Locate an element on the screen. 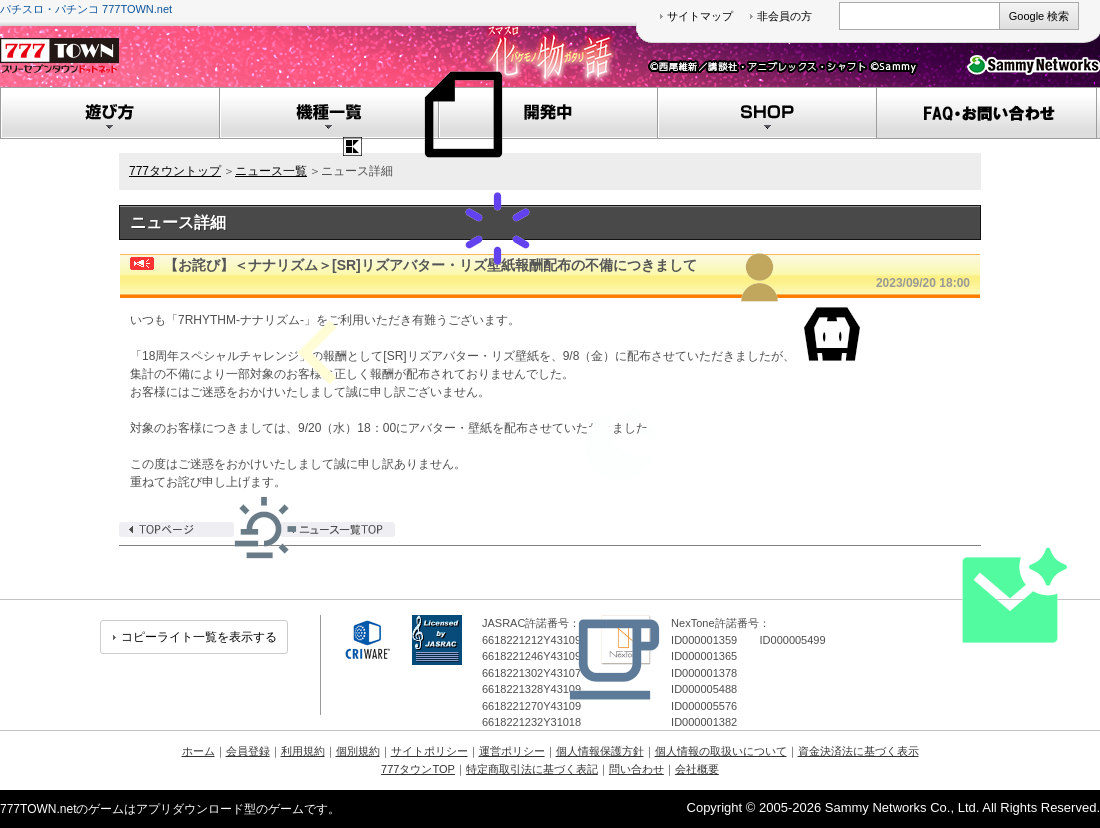 The width and height of the screenshot is (1100, 828). view your profile is located at coordinates (759, 278).